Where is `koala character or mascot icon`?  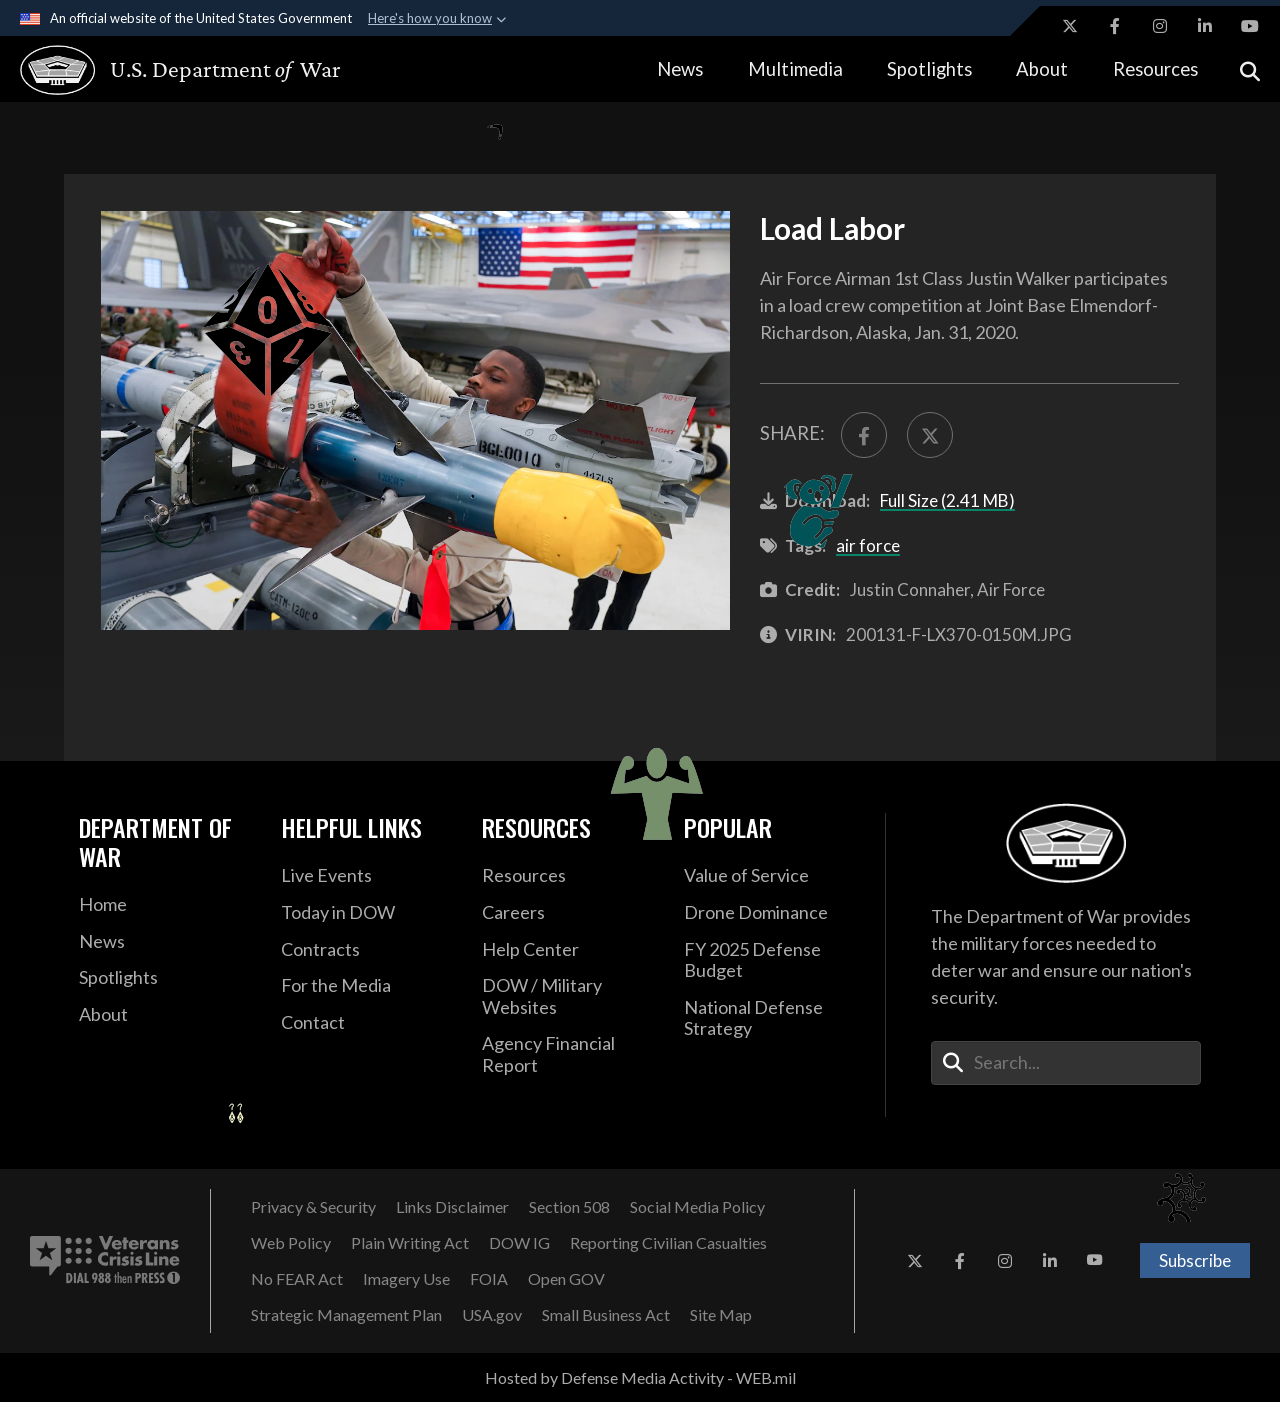
koala character or mascot icon is located at coordinates (818, 511).